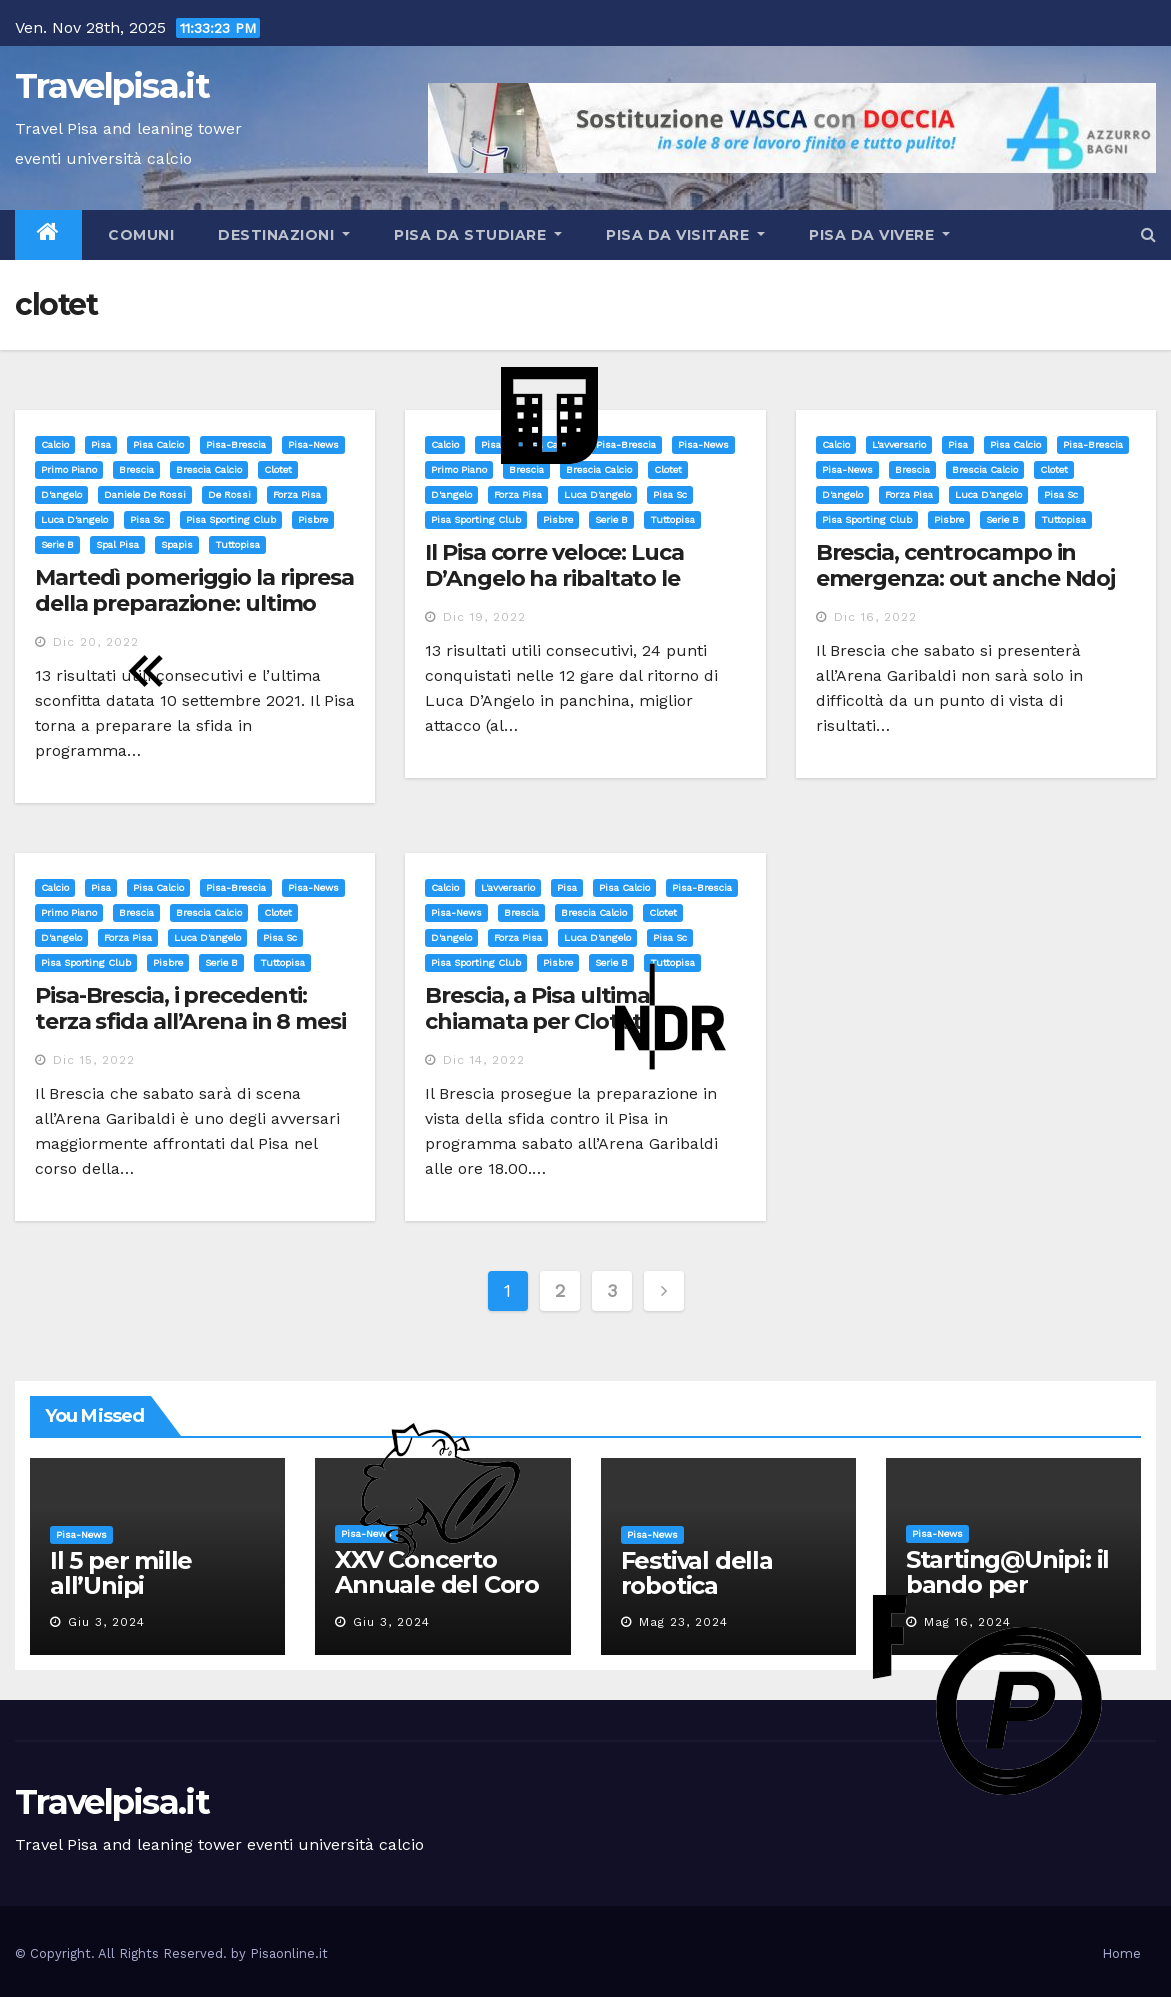 The height and width of the screenshot is (1997, 1171). What do you see at coordinates (147, 671) in the screenshot?
I see `go back to the beginning` at bounding box center [147, 671].